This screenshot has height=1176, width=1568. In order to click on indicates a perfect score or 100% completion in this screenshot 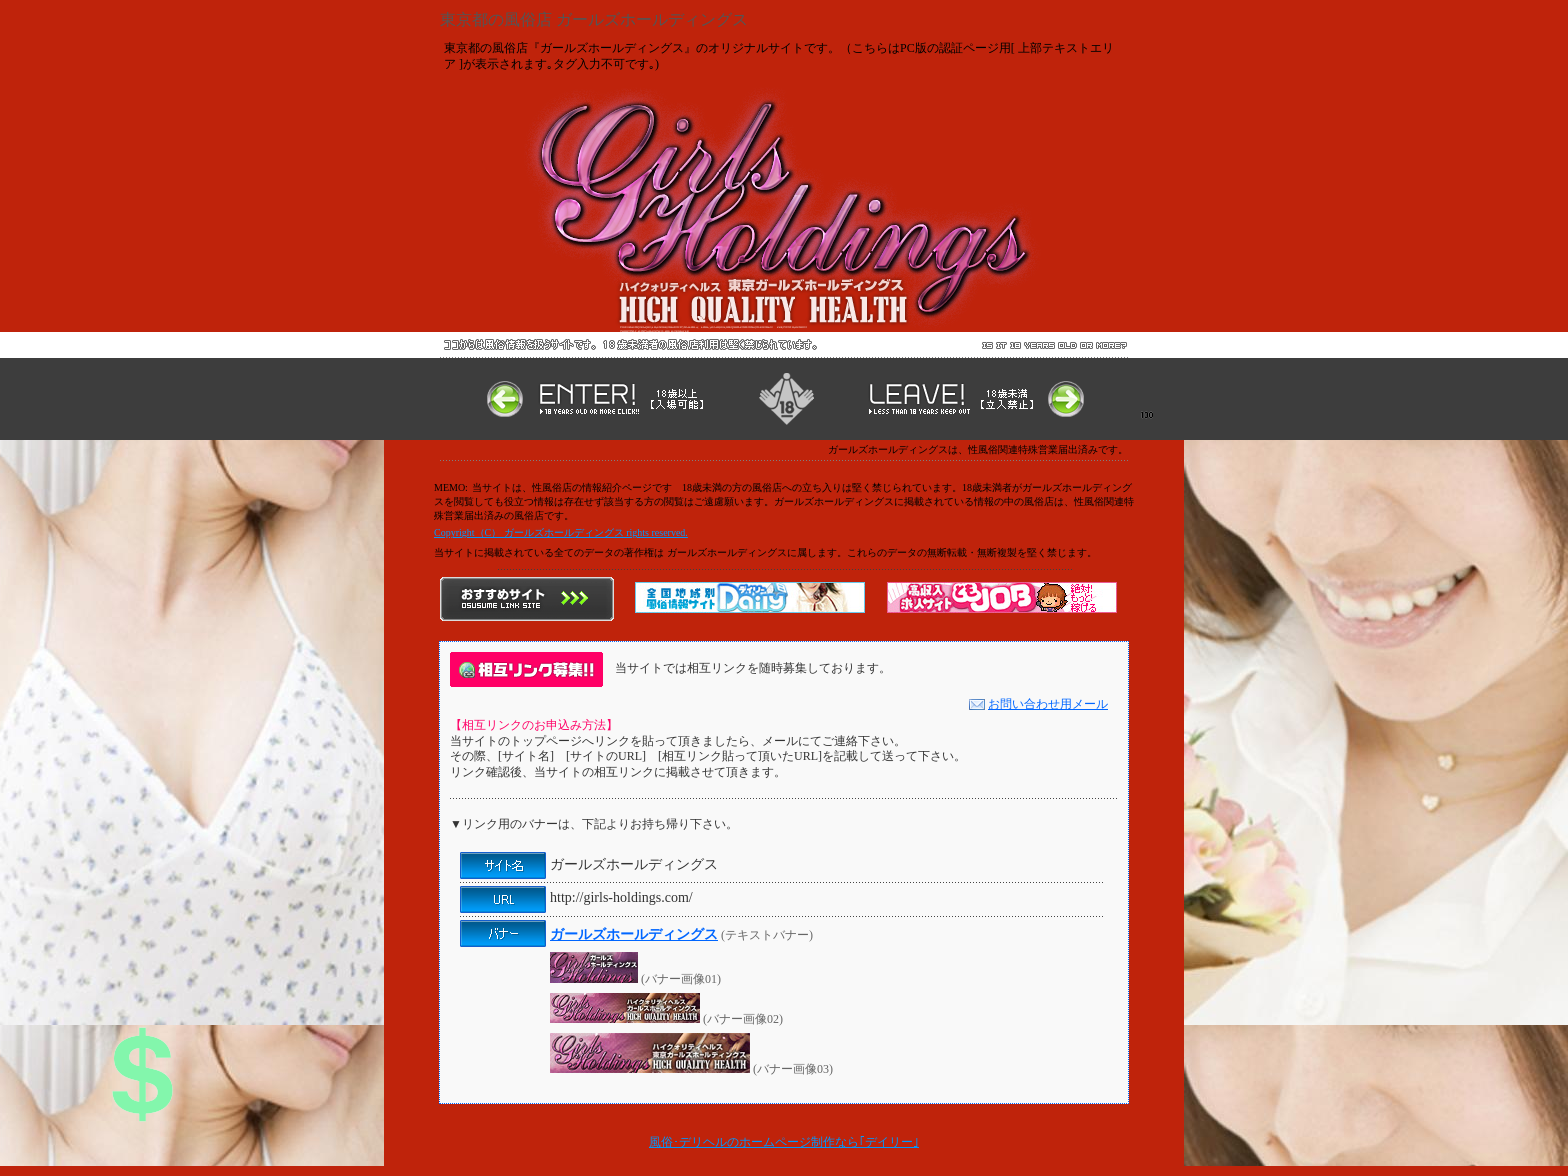, I will do `click(1147, 415)`.